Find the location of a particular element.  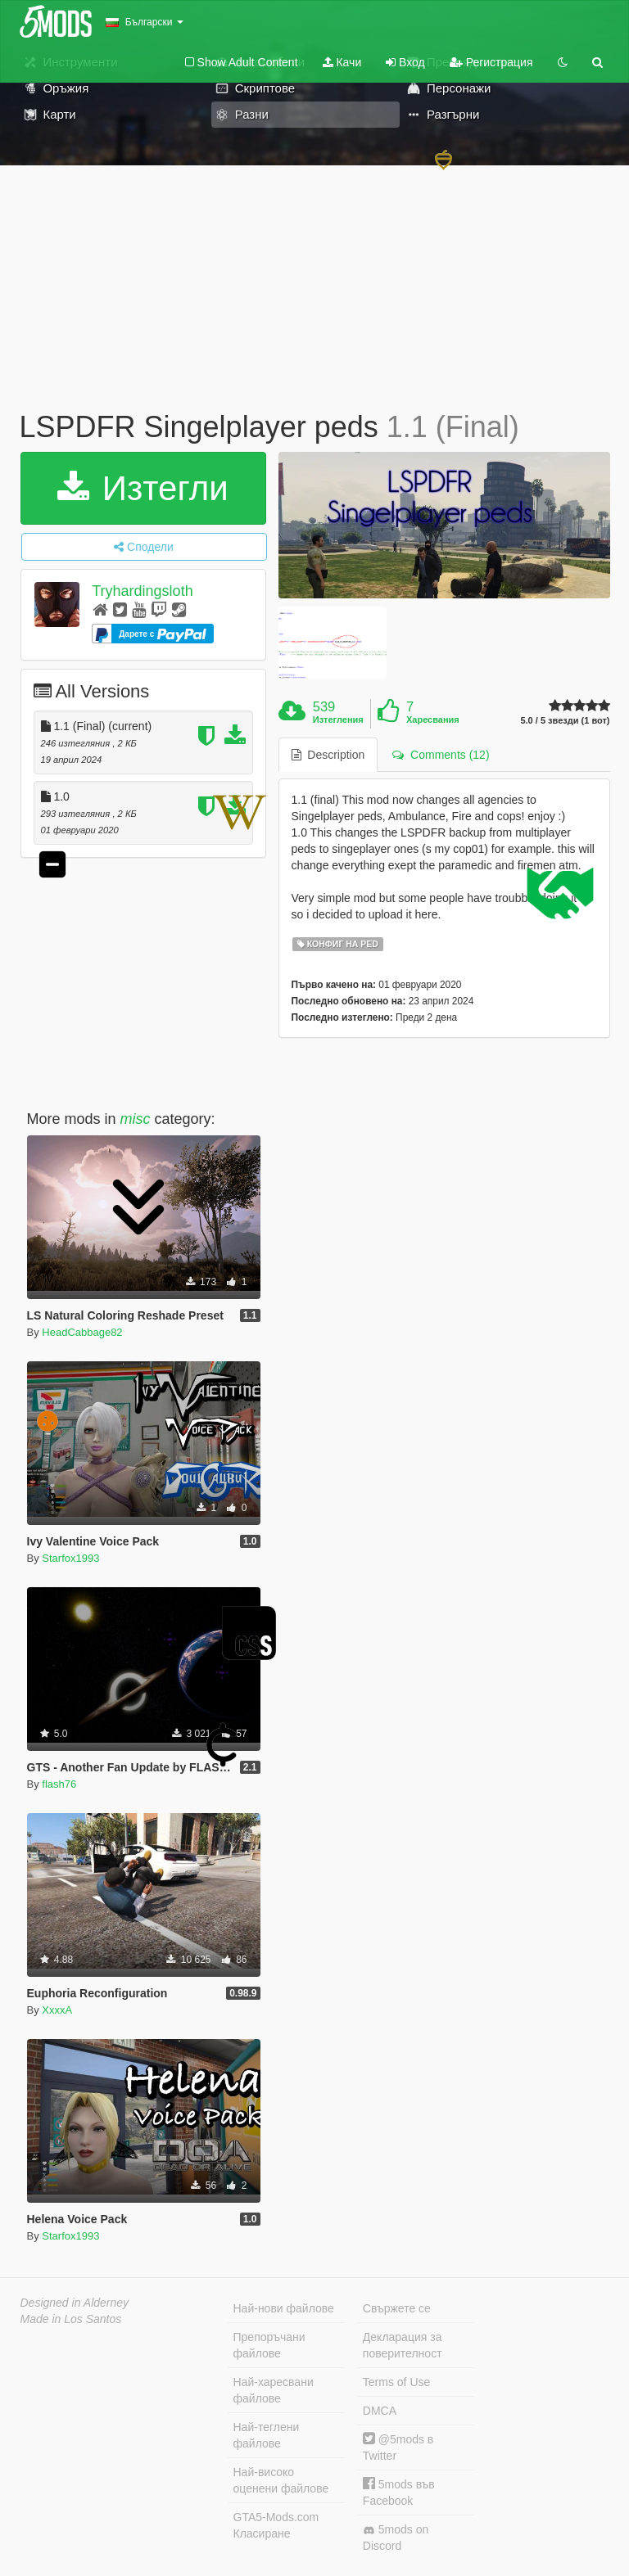

remove an item from a list is located at coordinates (52, 864).